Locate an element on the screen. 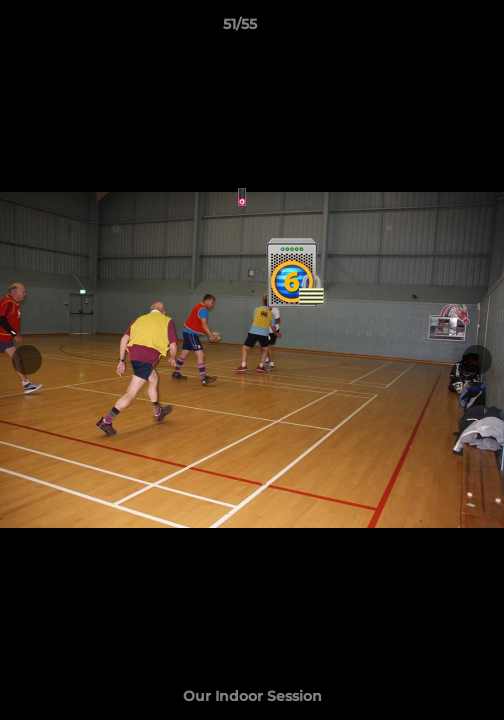 This screenshot has height=720, width=504. connect or sync a pink iPod nano device is located at coordinates (242, 197).